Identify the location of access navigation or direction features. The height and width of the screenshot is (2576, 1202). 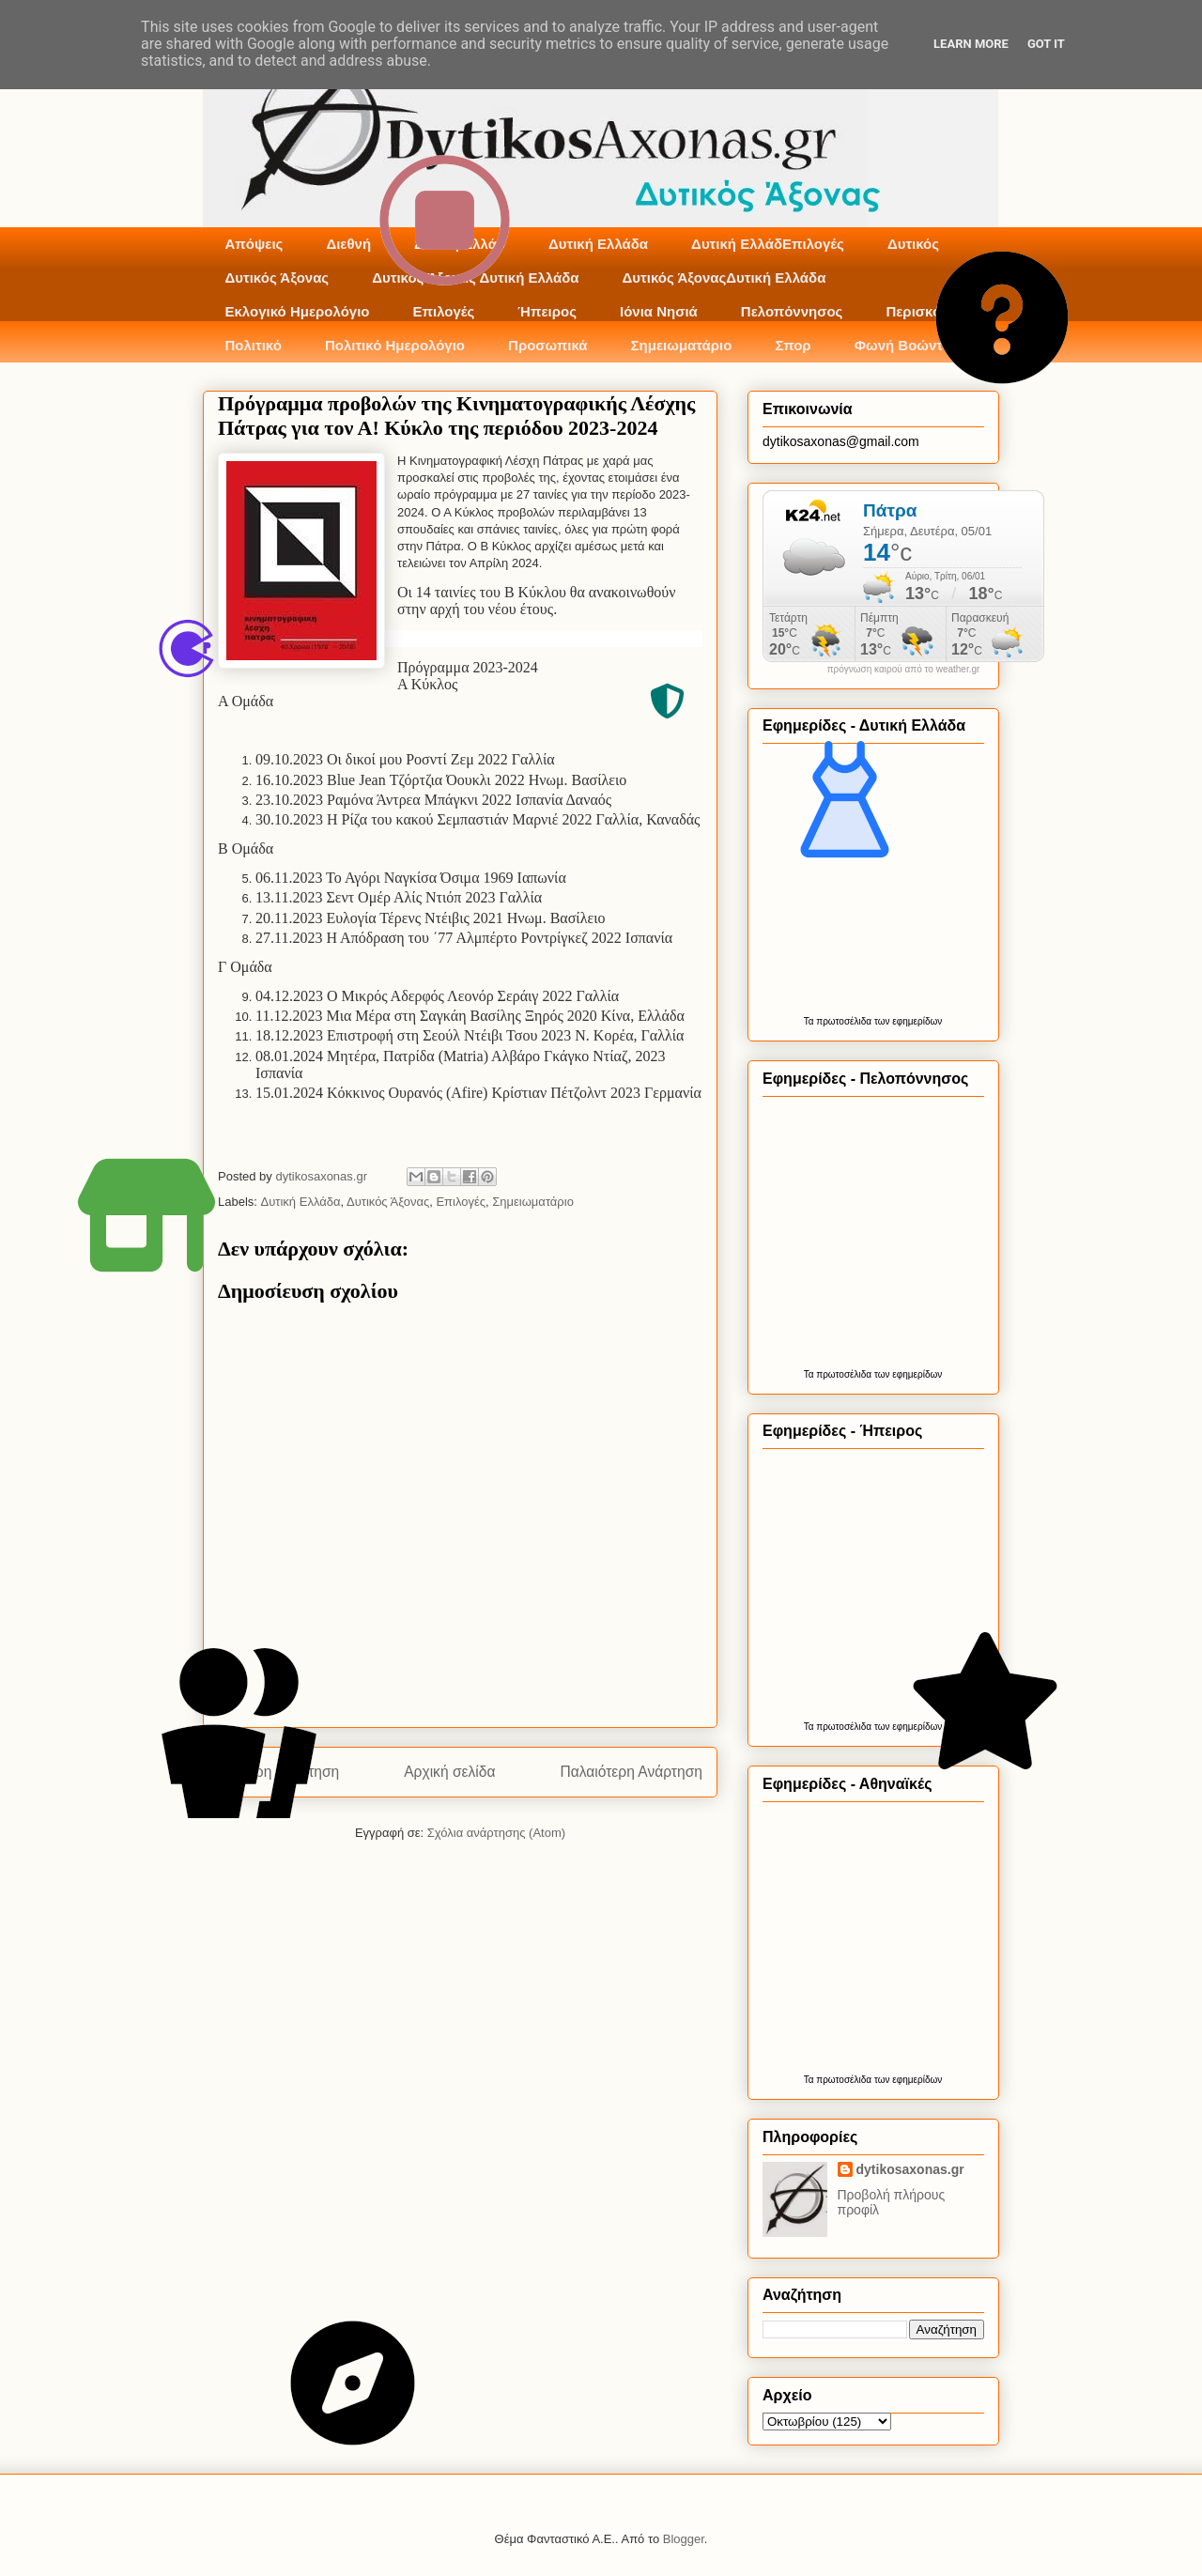
(352, 2383).